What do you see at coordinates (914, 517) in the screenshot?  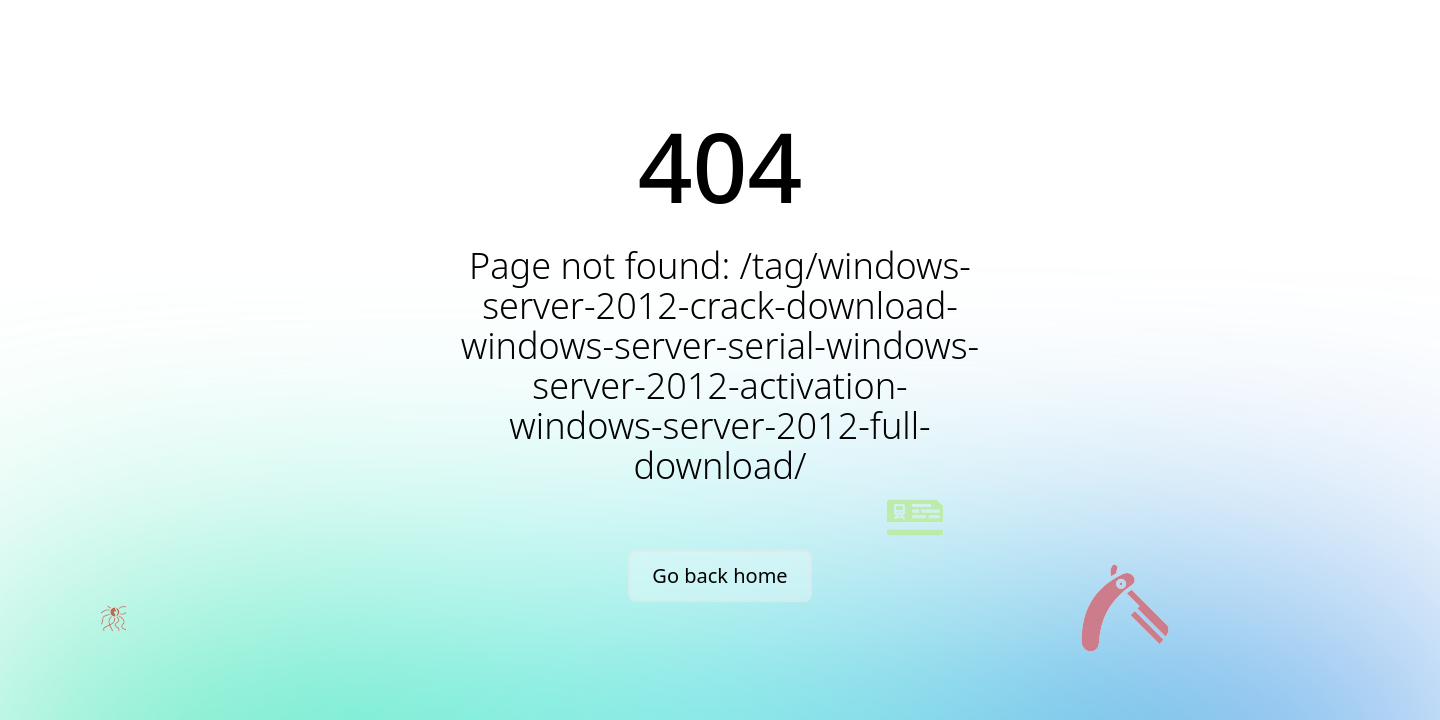 I see `view your subway or transit pass` at bounding box center [914, 517].